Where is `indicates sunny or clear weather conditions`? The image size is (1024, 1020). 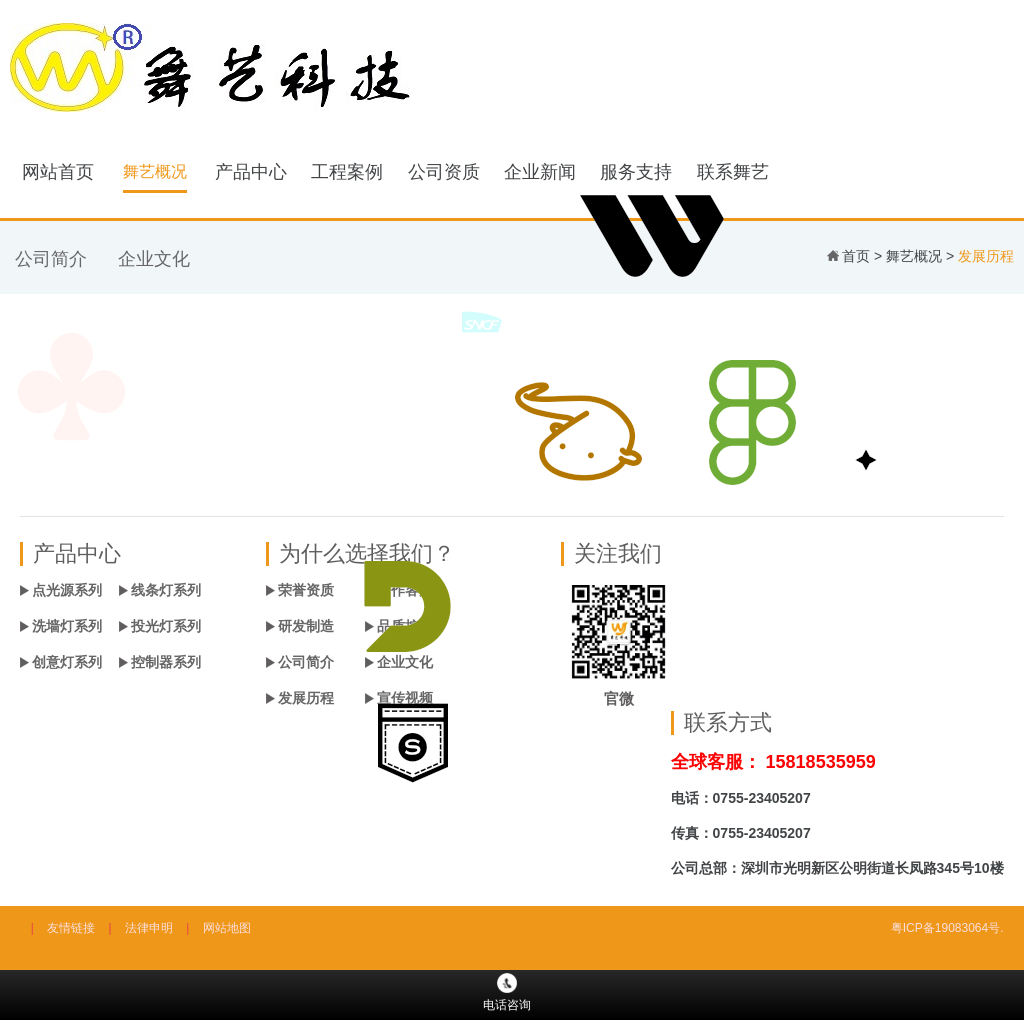 indicates sunny or clear weather conditions is located at coordinates (866, 460).